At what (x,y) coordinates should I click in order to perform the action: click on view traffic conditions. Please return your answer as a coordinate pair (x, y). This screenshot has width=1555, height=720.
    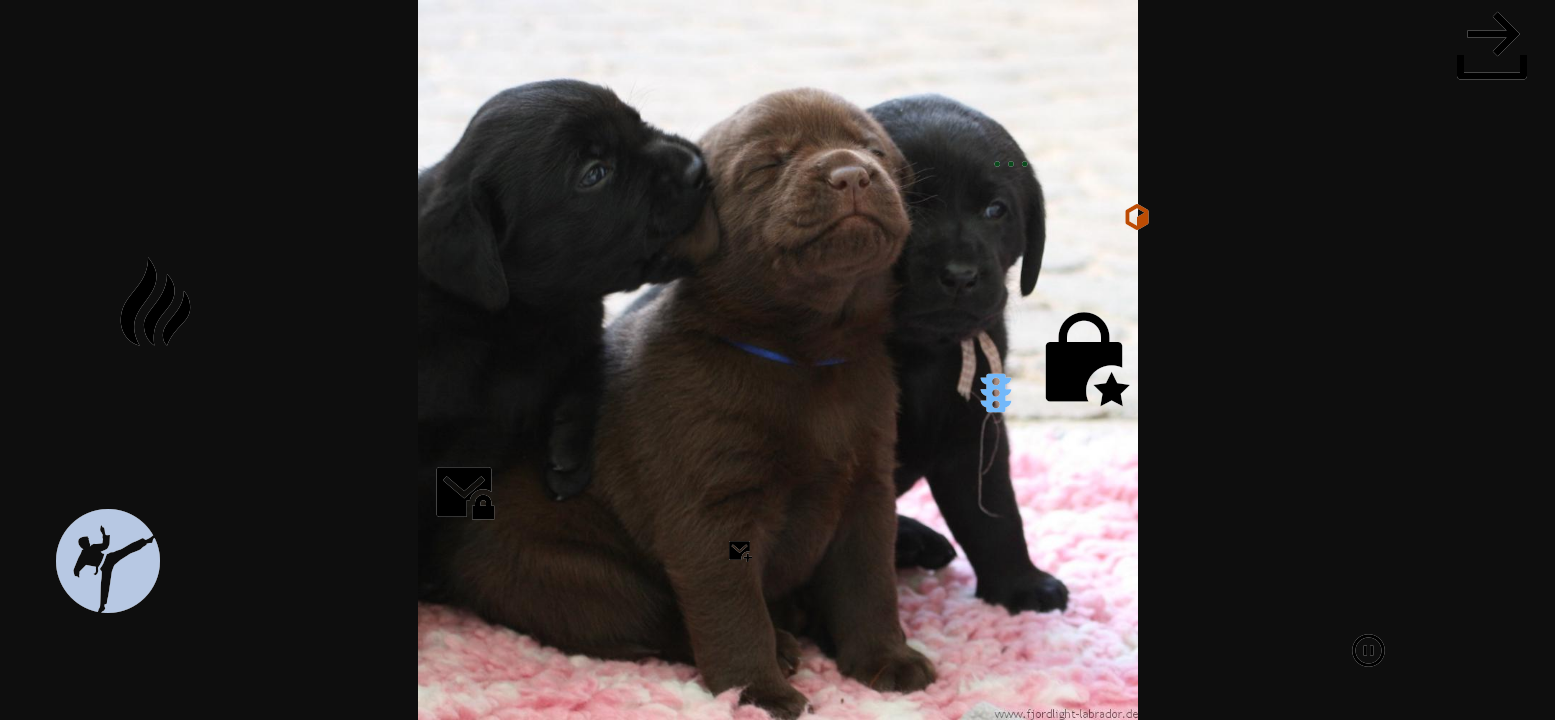
    Looking at the image, I should click on (996, 393).